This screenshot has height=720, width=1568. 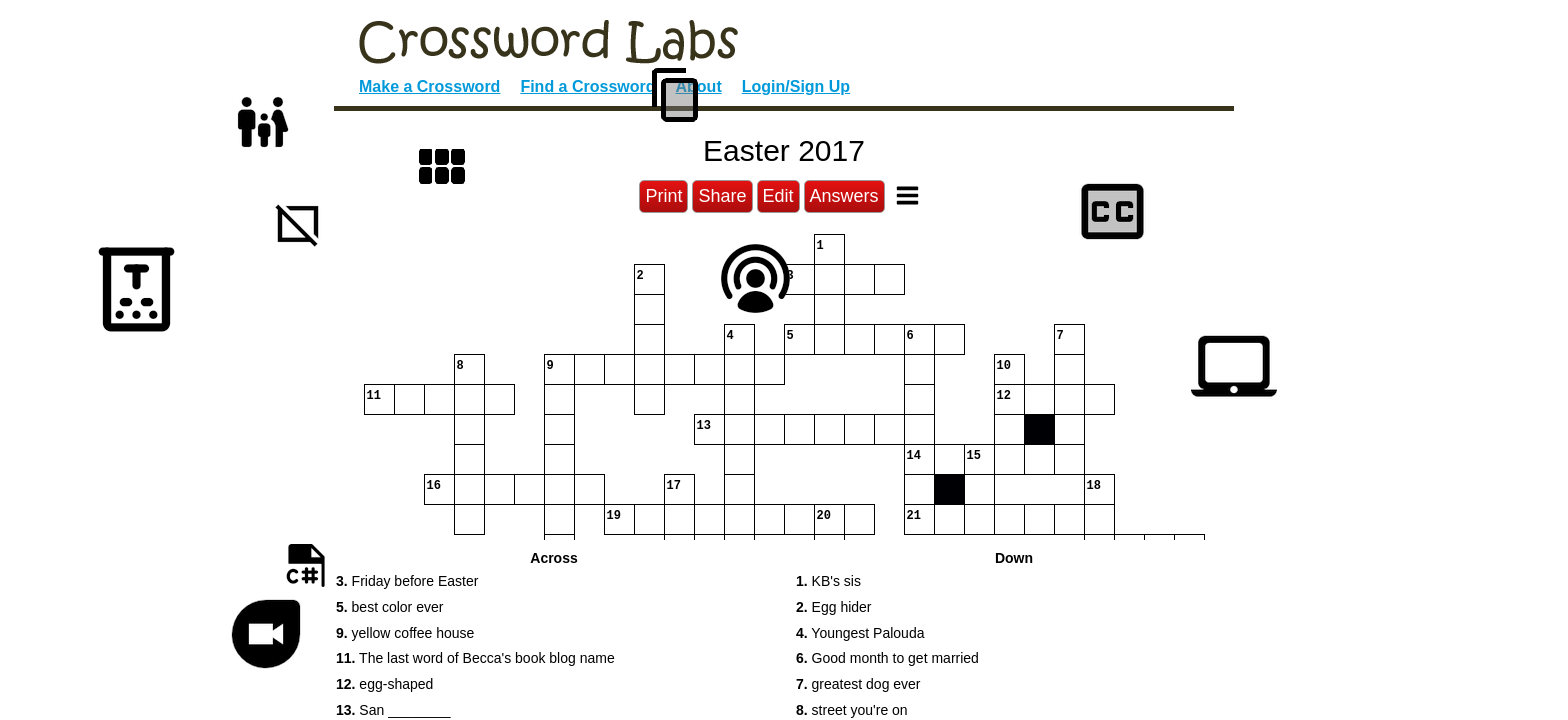 What do you see at coordinates (676, 95) in the screenshot?
I see `copy to clipboard` at bounding box center [676, 95].